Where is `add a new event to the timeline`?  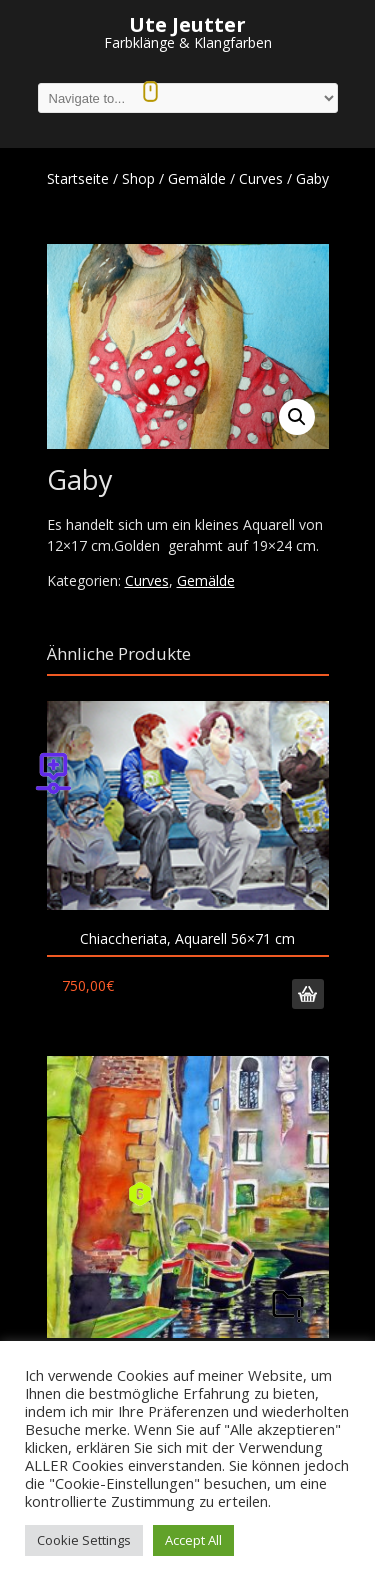
add a new event to the timeline is located at coordinates (53, 772).